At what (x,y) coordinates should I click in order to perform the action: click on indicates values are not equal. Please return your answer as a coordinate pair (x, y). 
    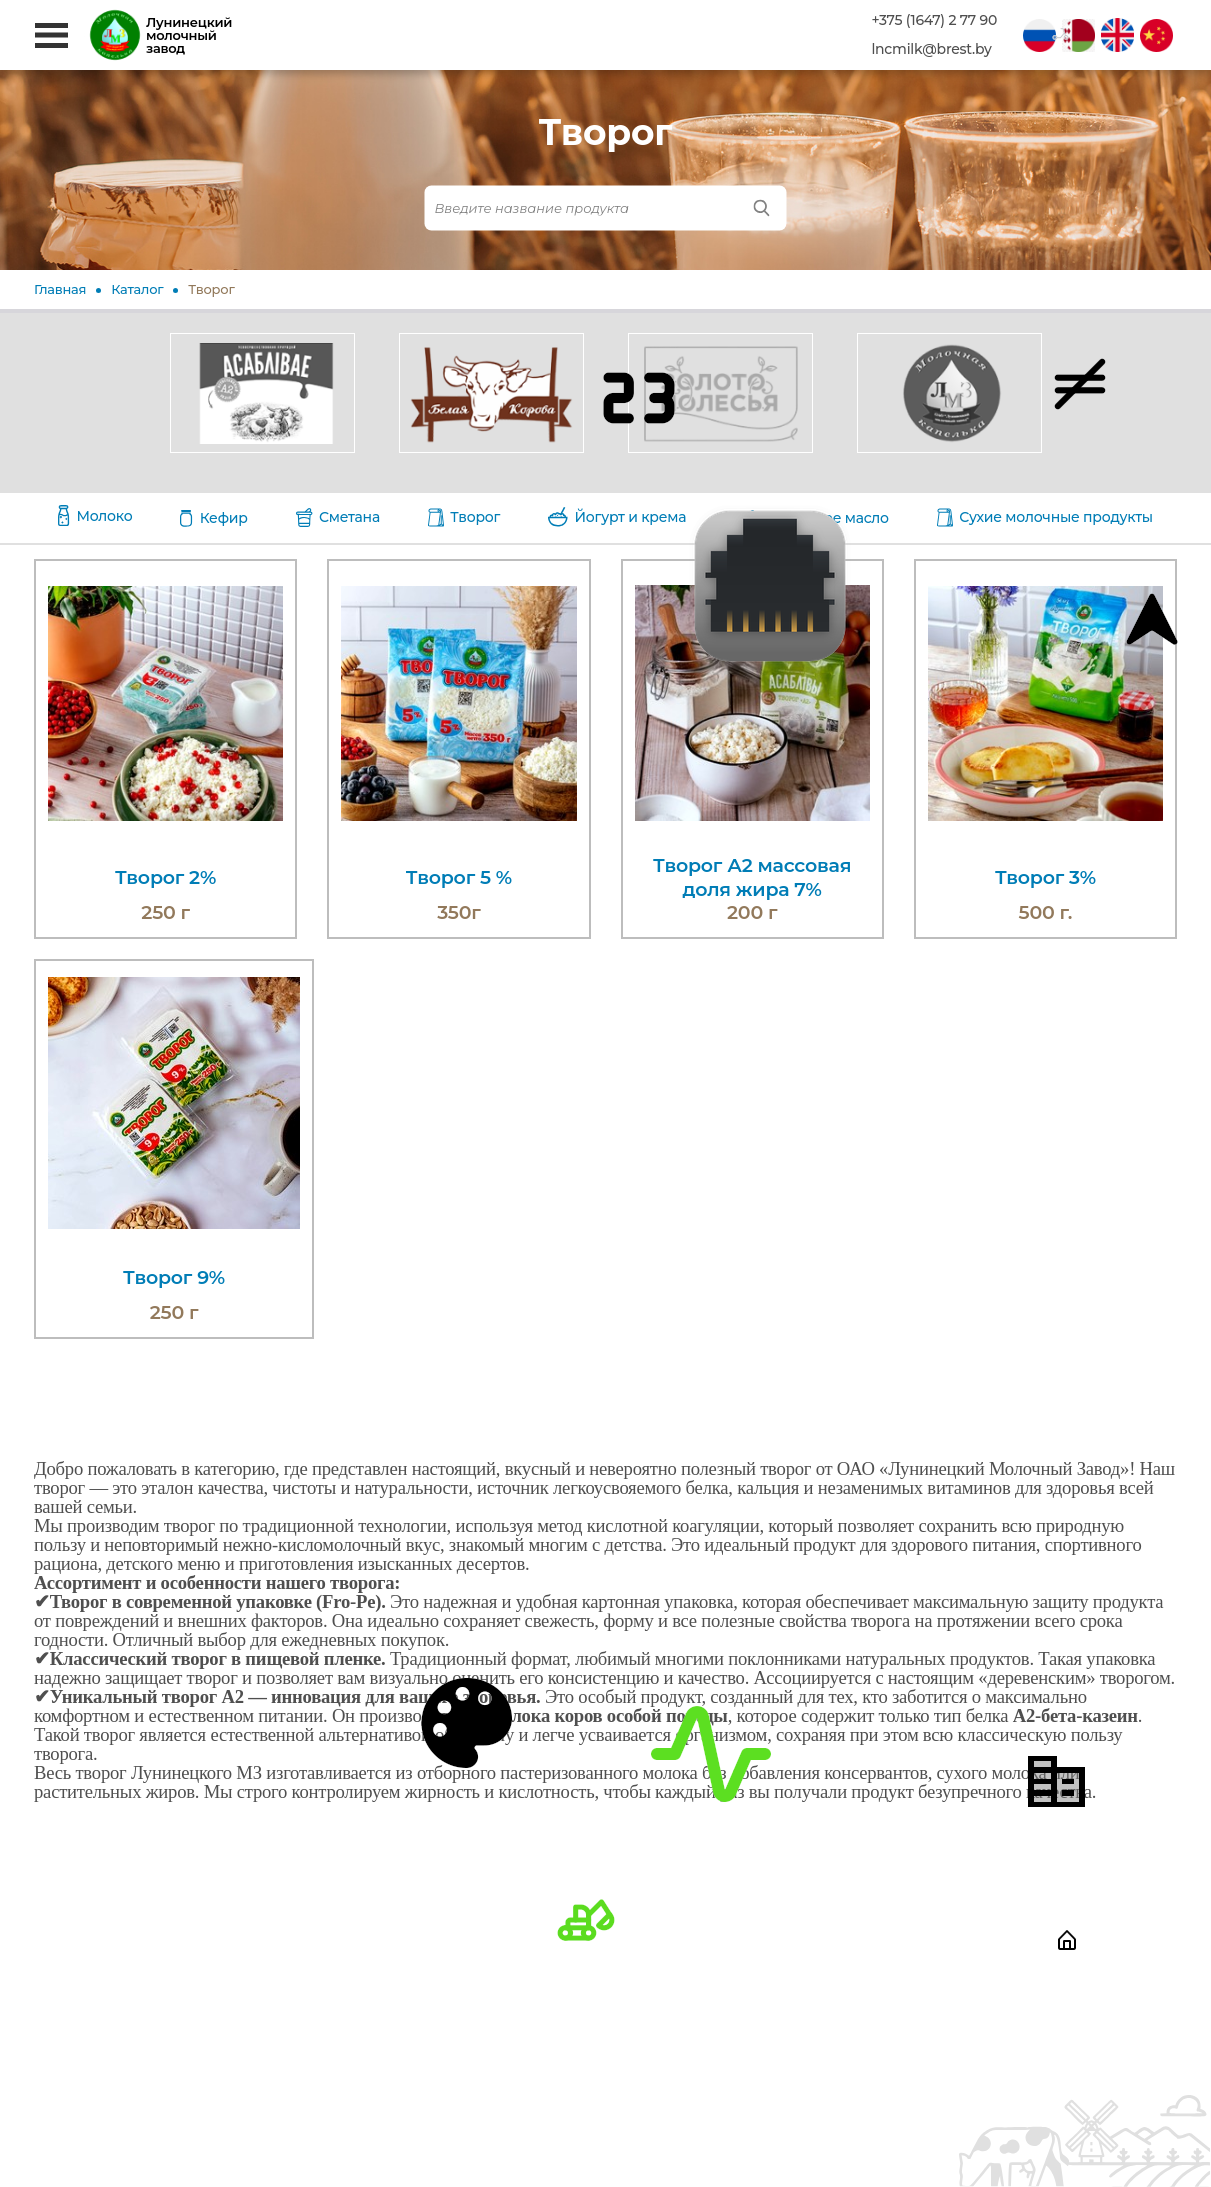
    Looking at the image, I should click on (1080, 384).